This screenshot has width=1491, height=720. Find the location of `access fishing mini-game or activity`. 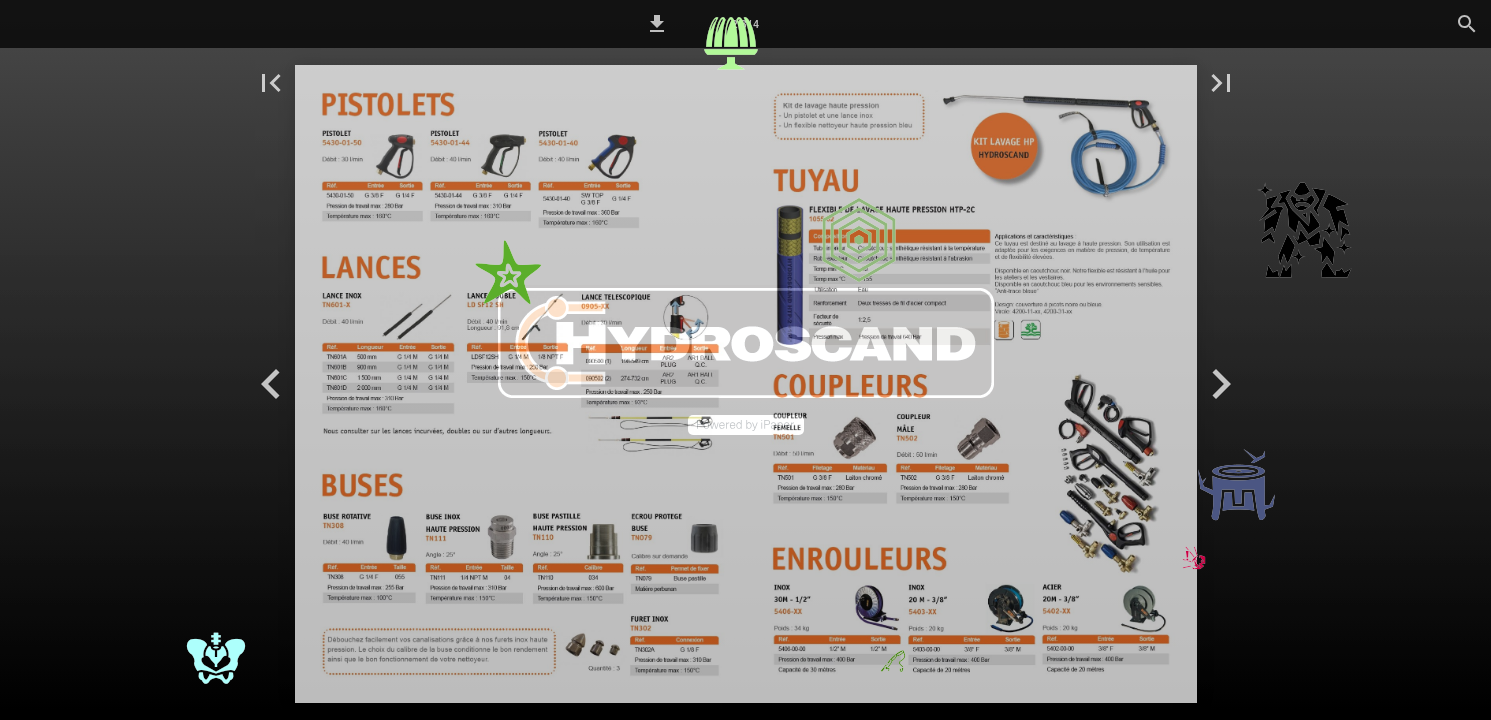

access fishing mini-game or activity is located at coordinates (893, 661).